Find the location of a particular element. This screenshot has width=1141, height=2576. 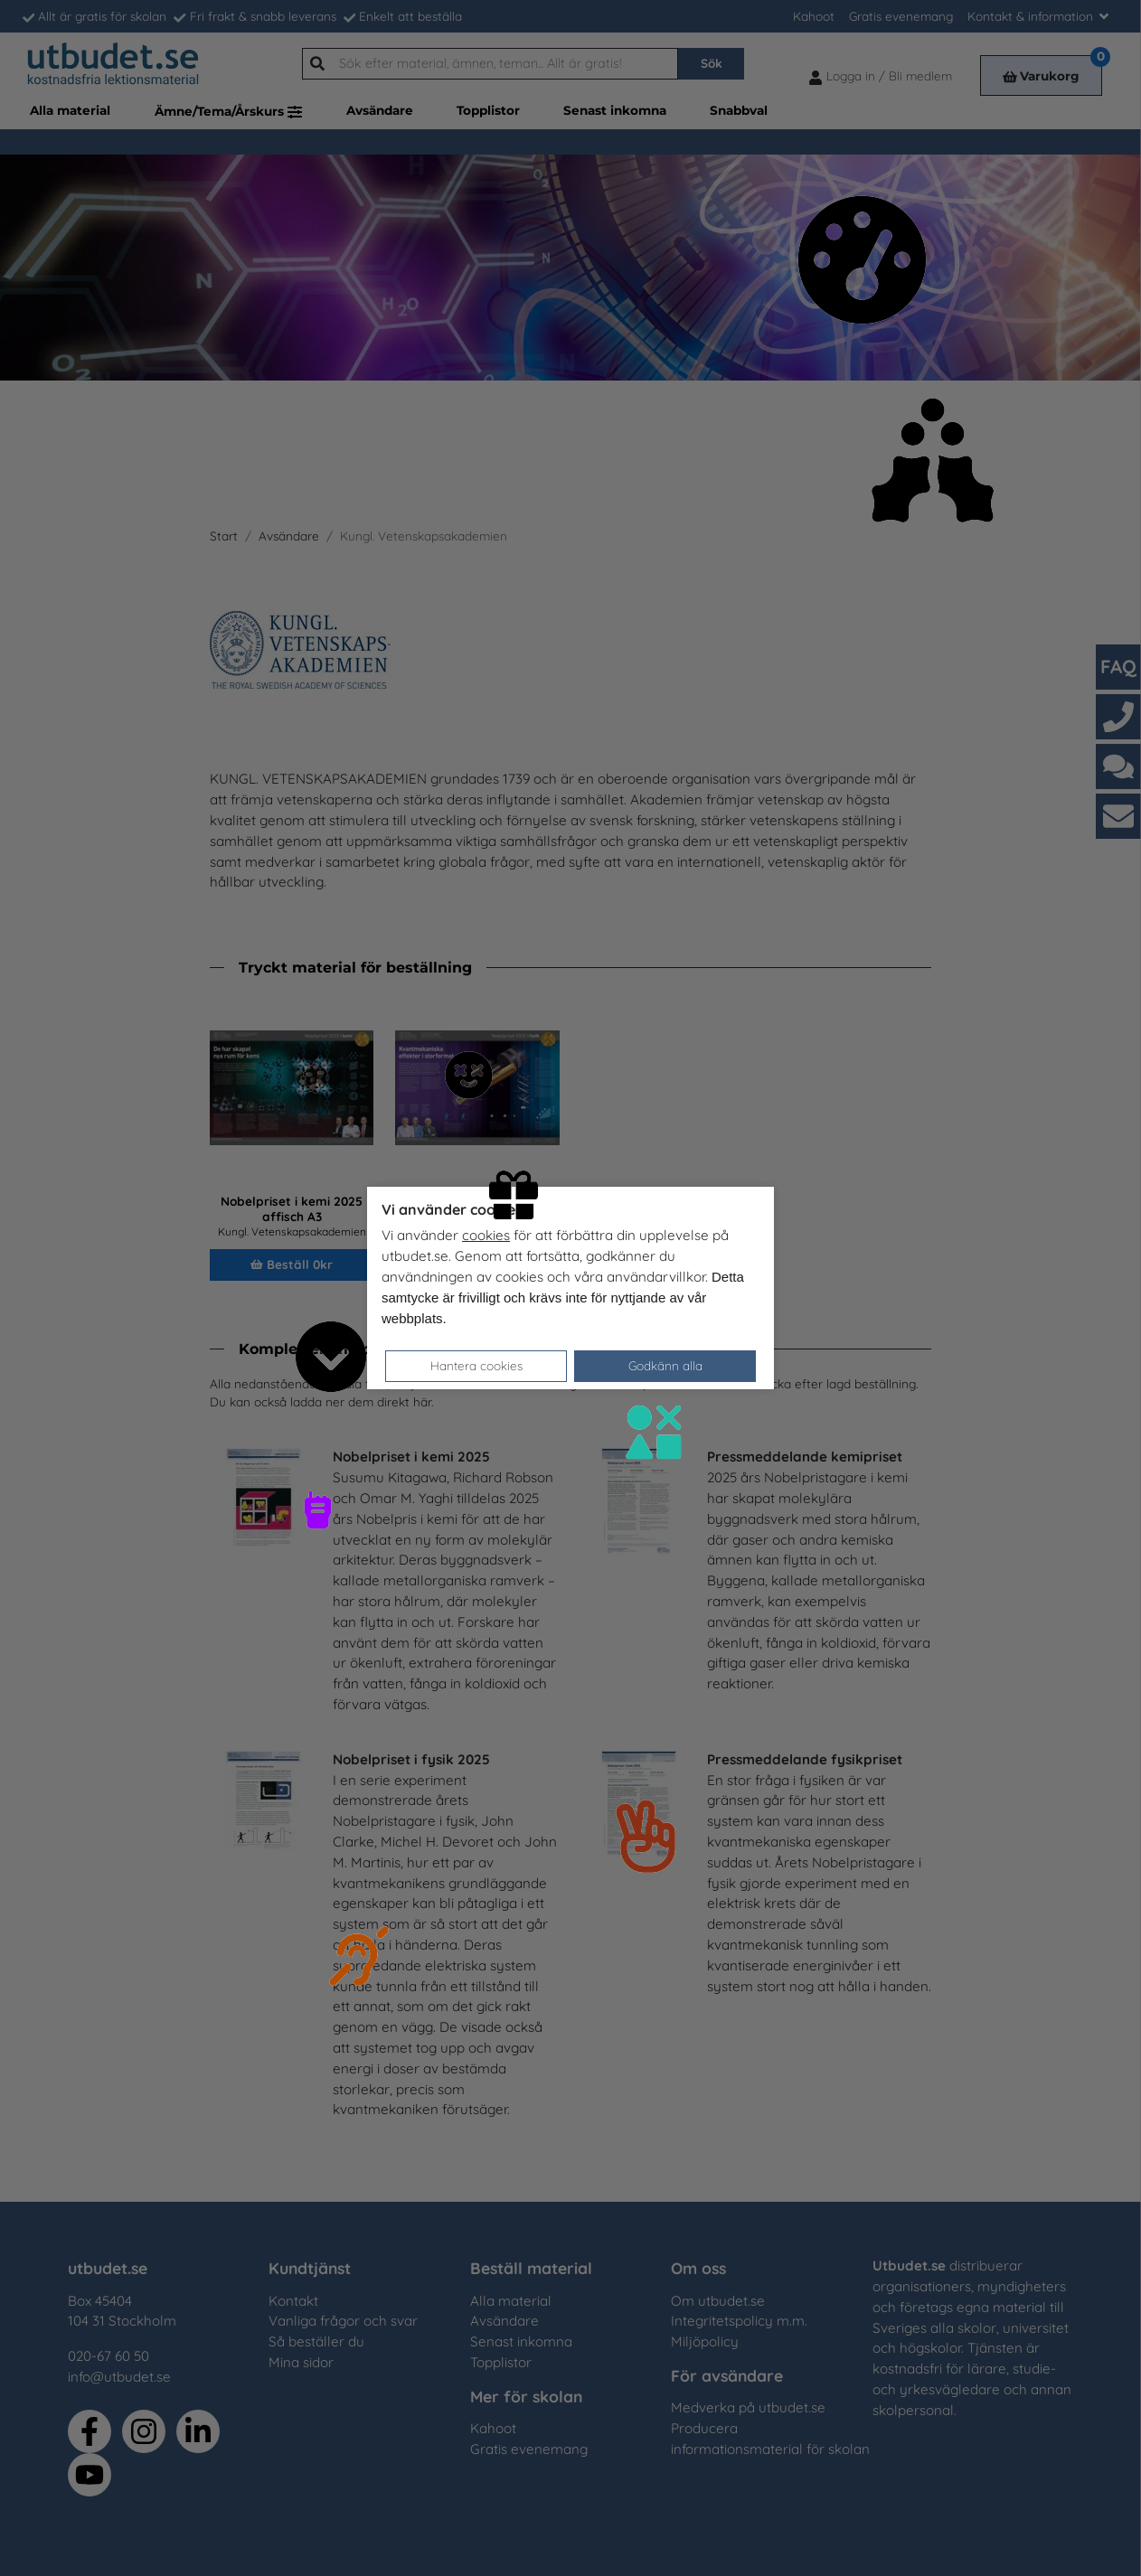

access icon library or symbol collection is located at coordinates (654, 1432).